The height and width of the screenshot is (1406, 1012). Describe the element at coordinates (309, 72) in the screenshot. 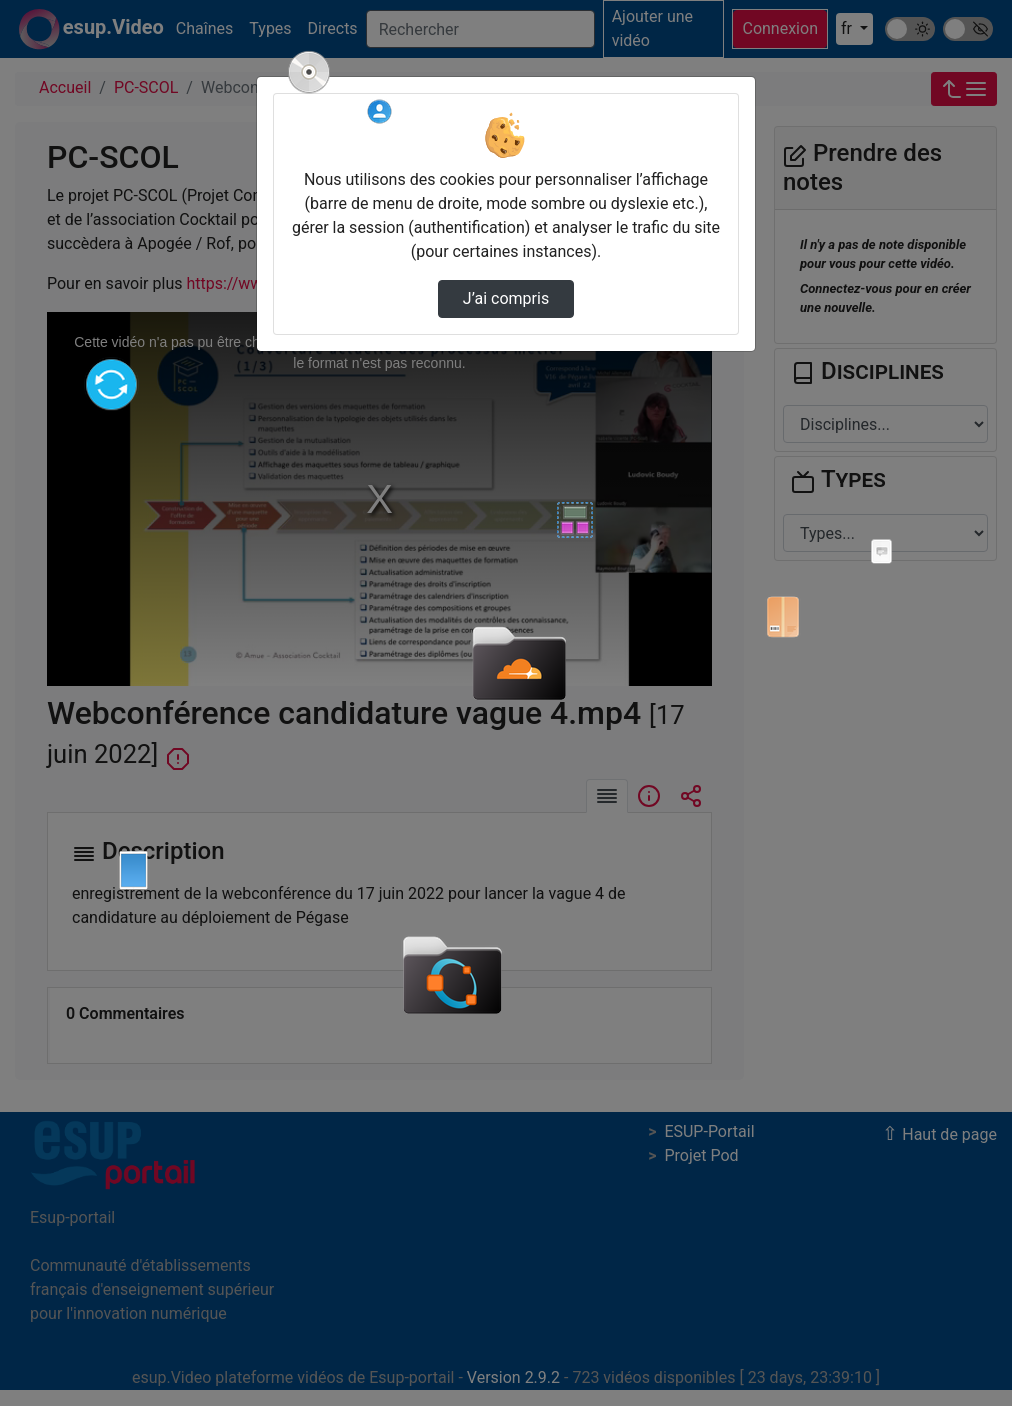

I see `access cd/dvd drive` at that location.